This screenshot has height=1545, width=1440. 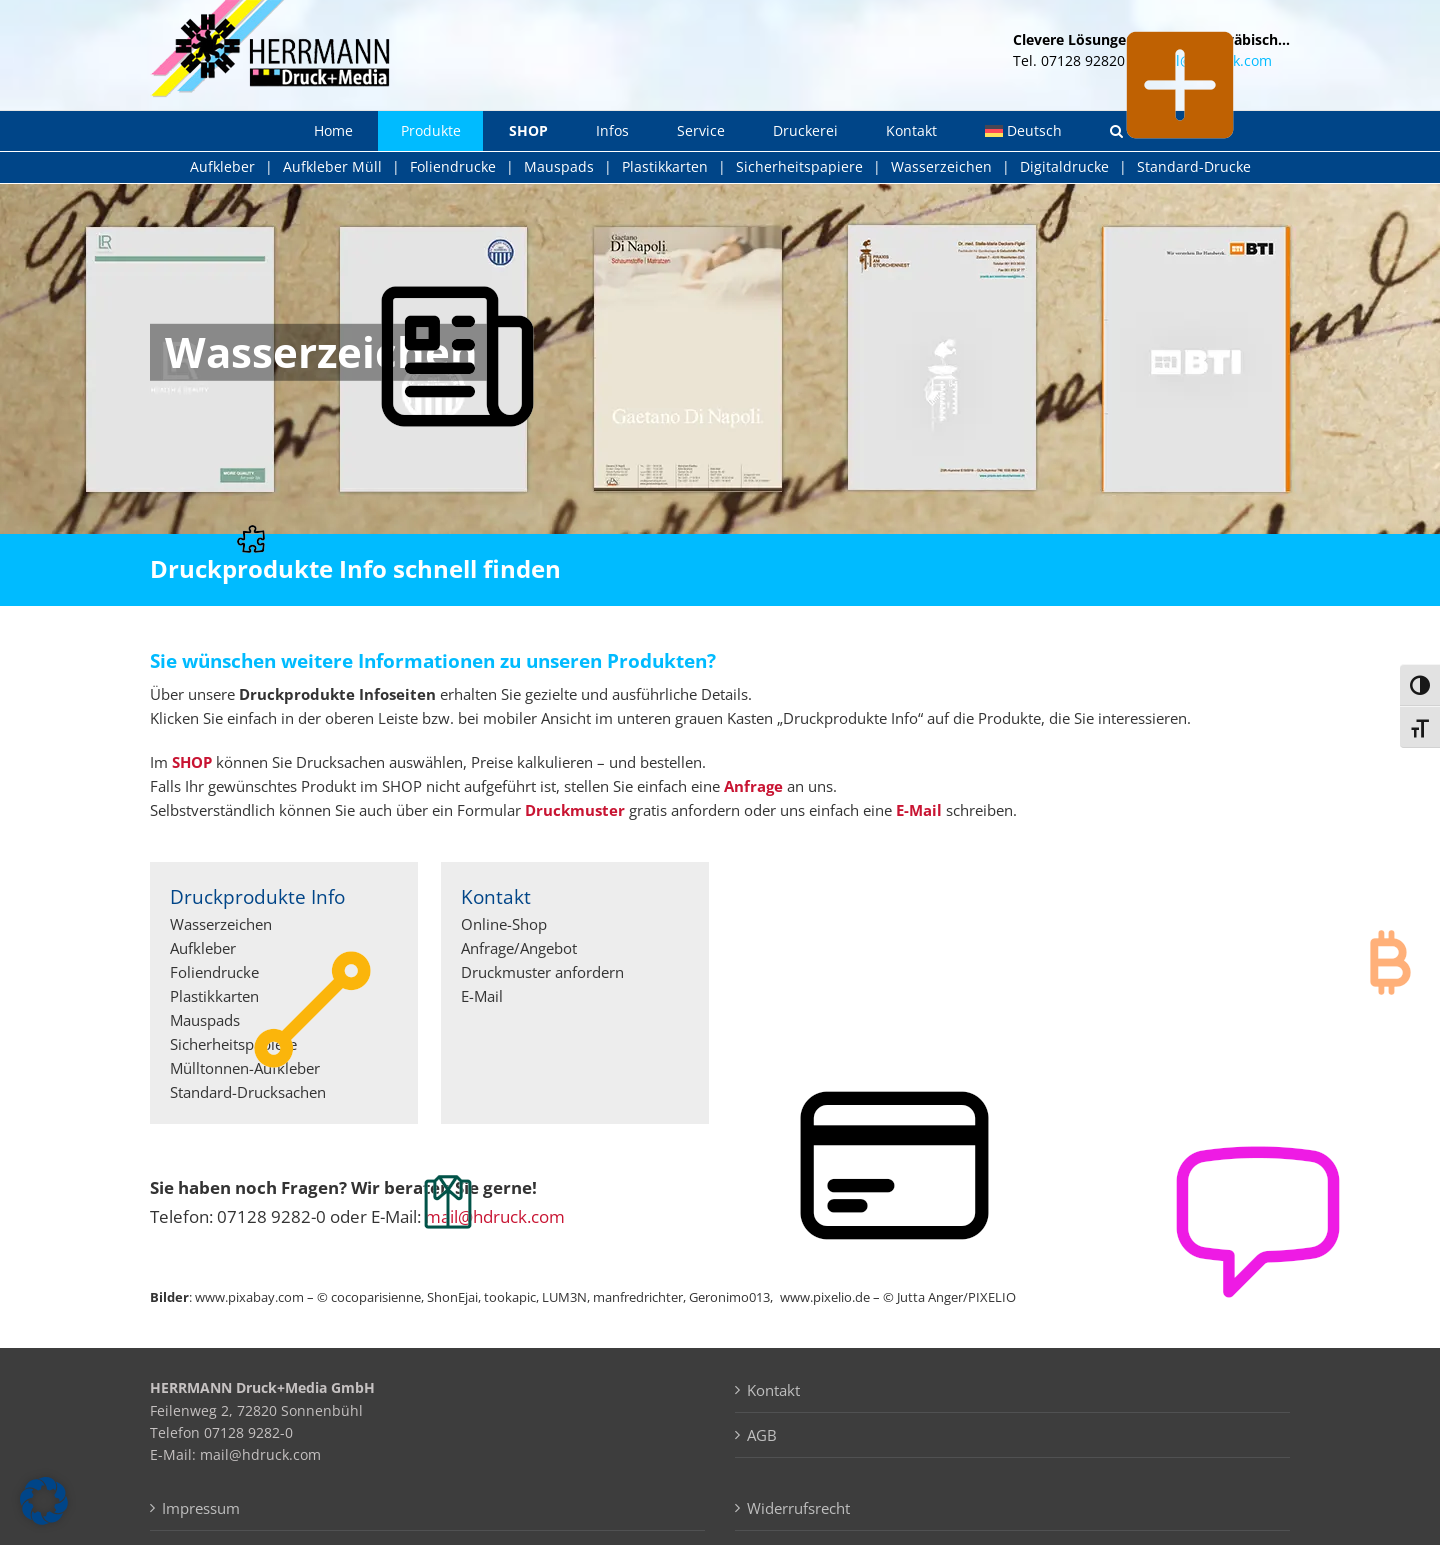 What do you see at coordinates (1258, 1222) in the screenshot?
I see `open chat or messaging` at bounding box center [1258, 1222].